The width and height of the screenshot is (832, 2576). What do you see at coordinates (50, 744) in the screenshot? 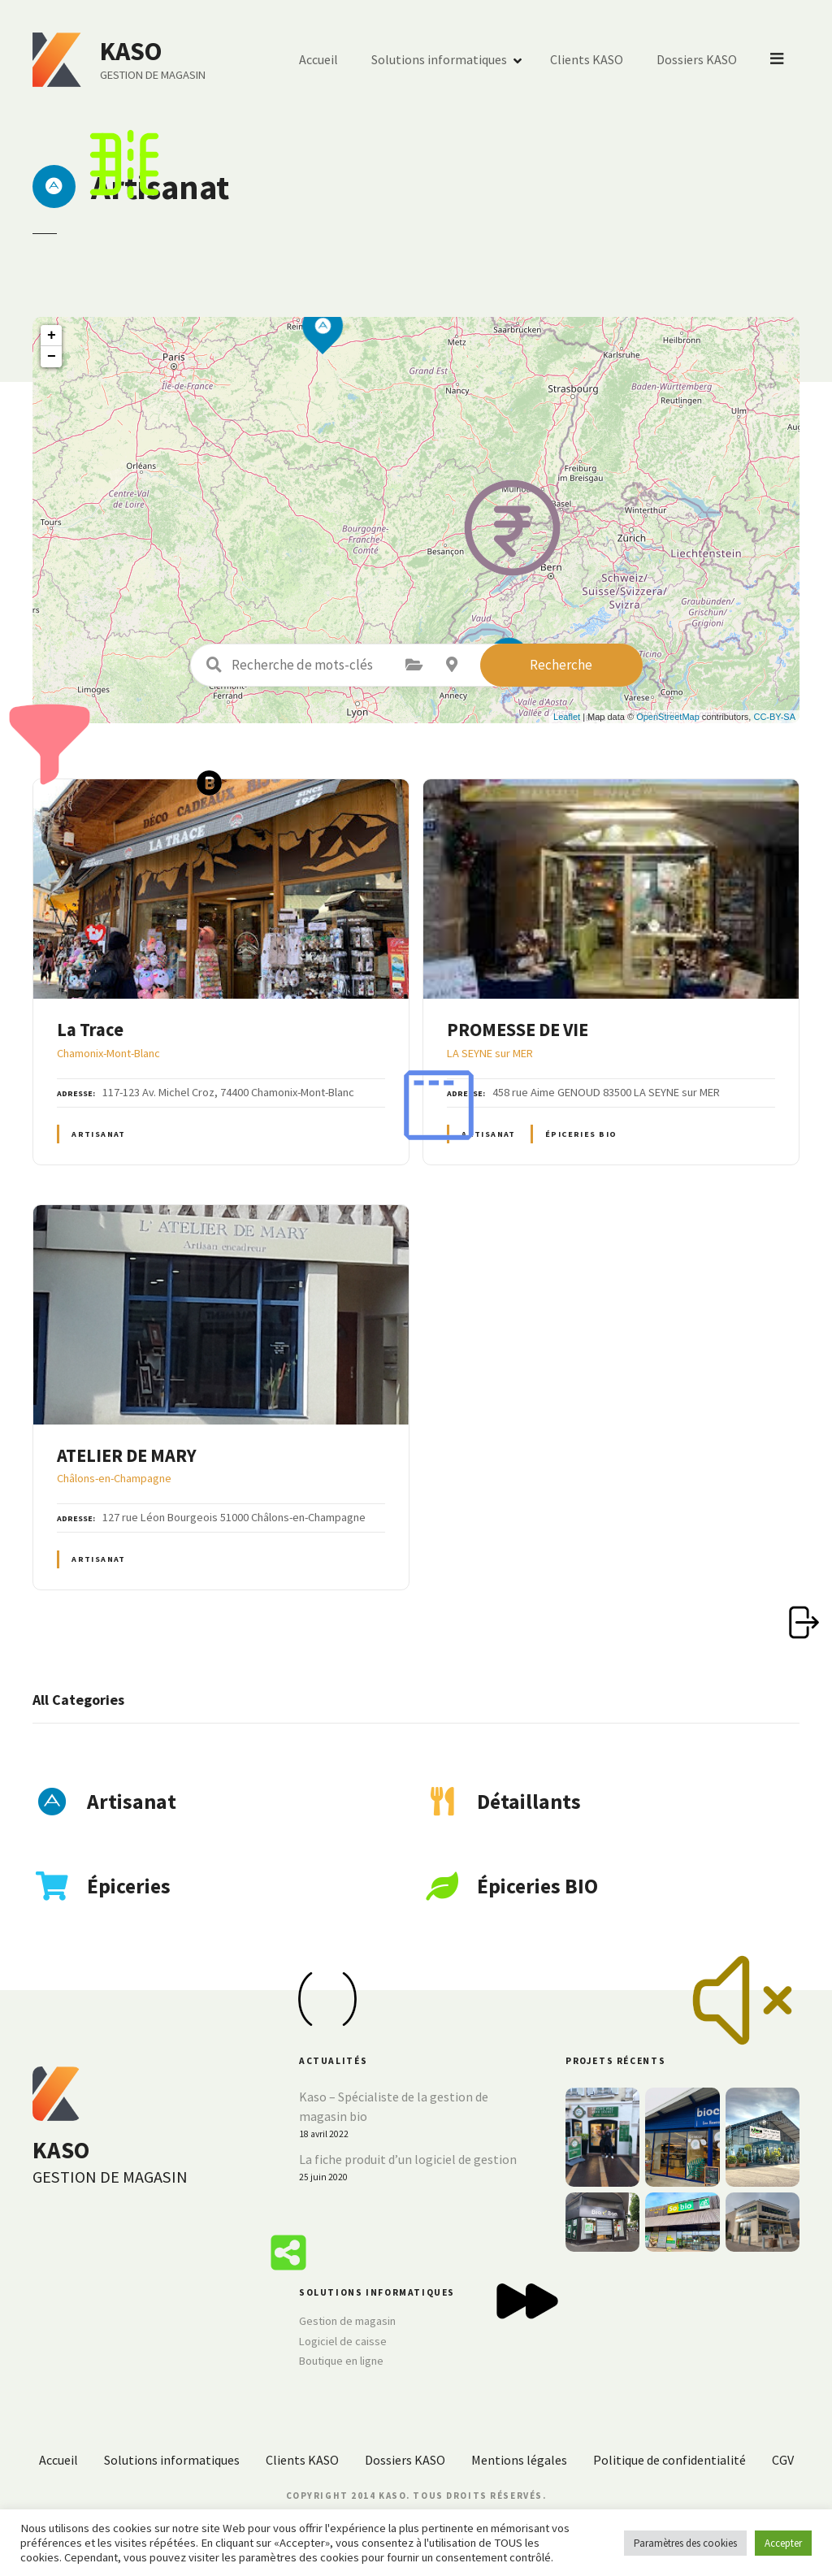
I see `filter or sort content` at bounding box center [50, 744].